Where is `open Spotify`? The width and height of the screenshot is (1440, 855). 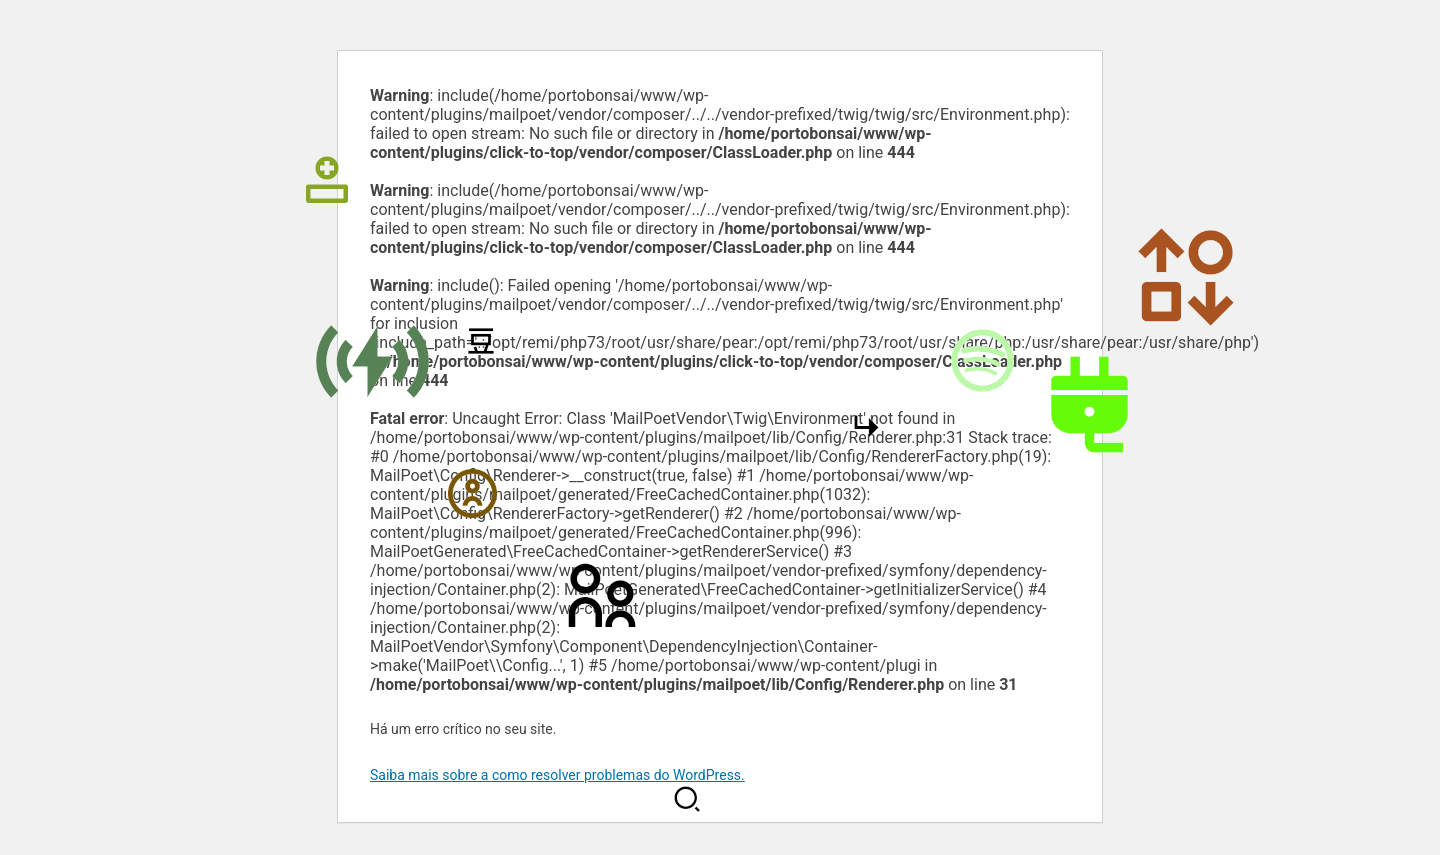 open Spotify is located at coordinates (982, 360).